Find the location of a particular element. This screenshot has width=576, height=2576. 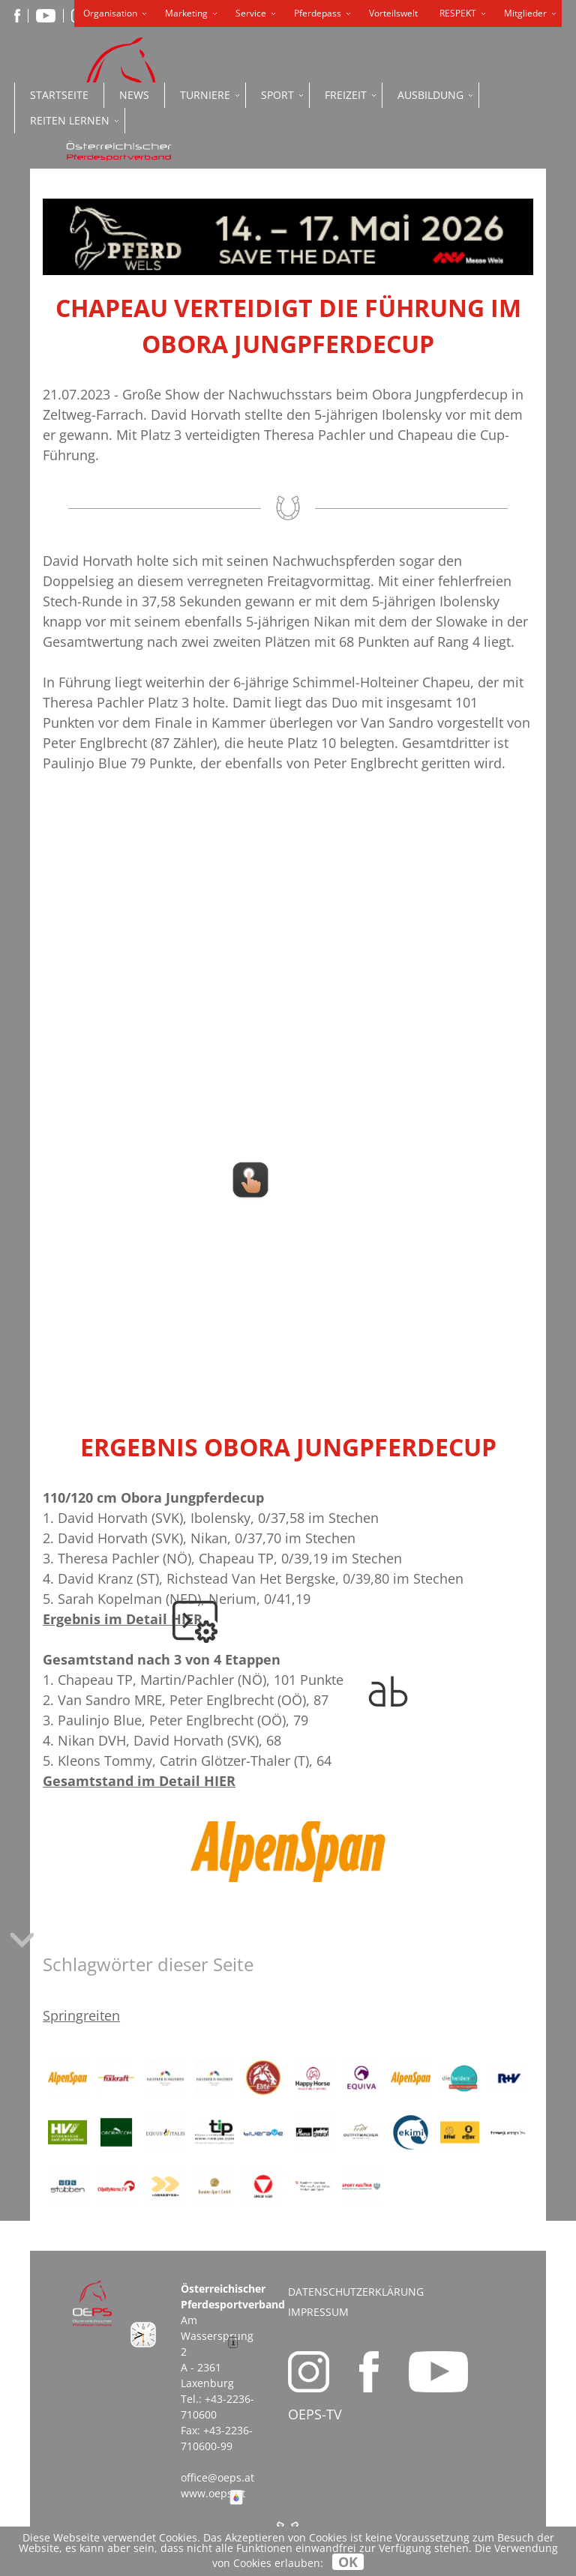

scroll down or view more content is located at coordinates (22, 1940).